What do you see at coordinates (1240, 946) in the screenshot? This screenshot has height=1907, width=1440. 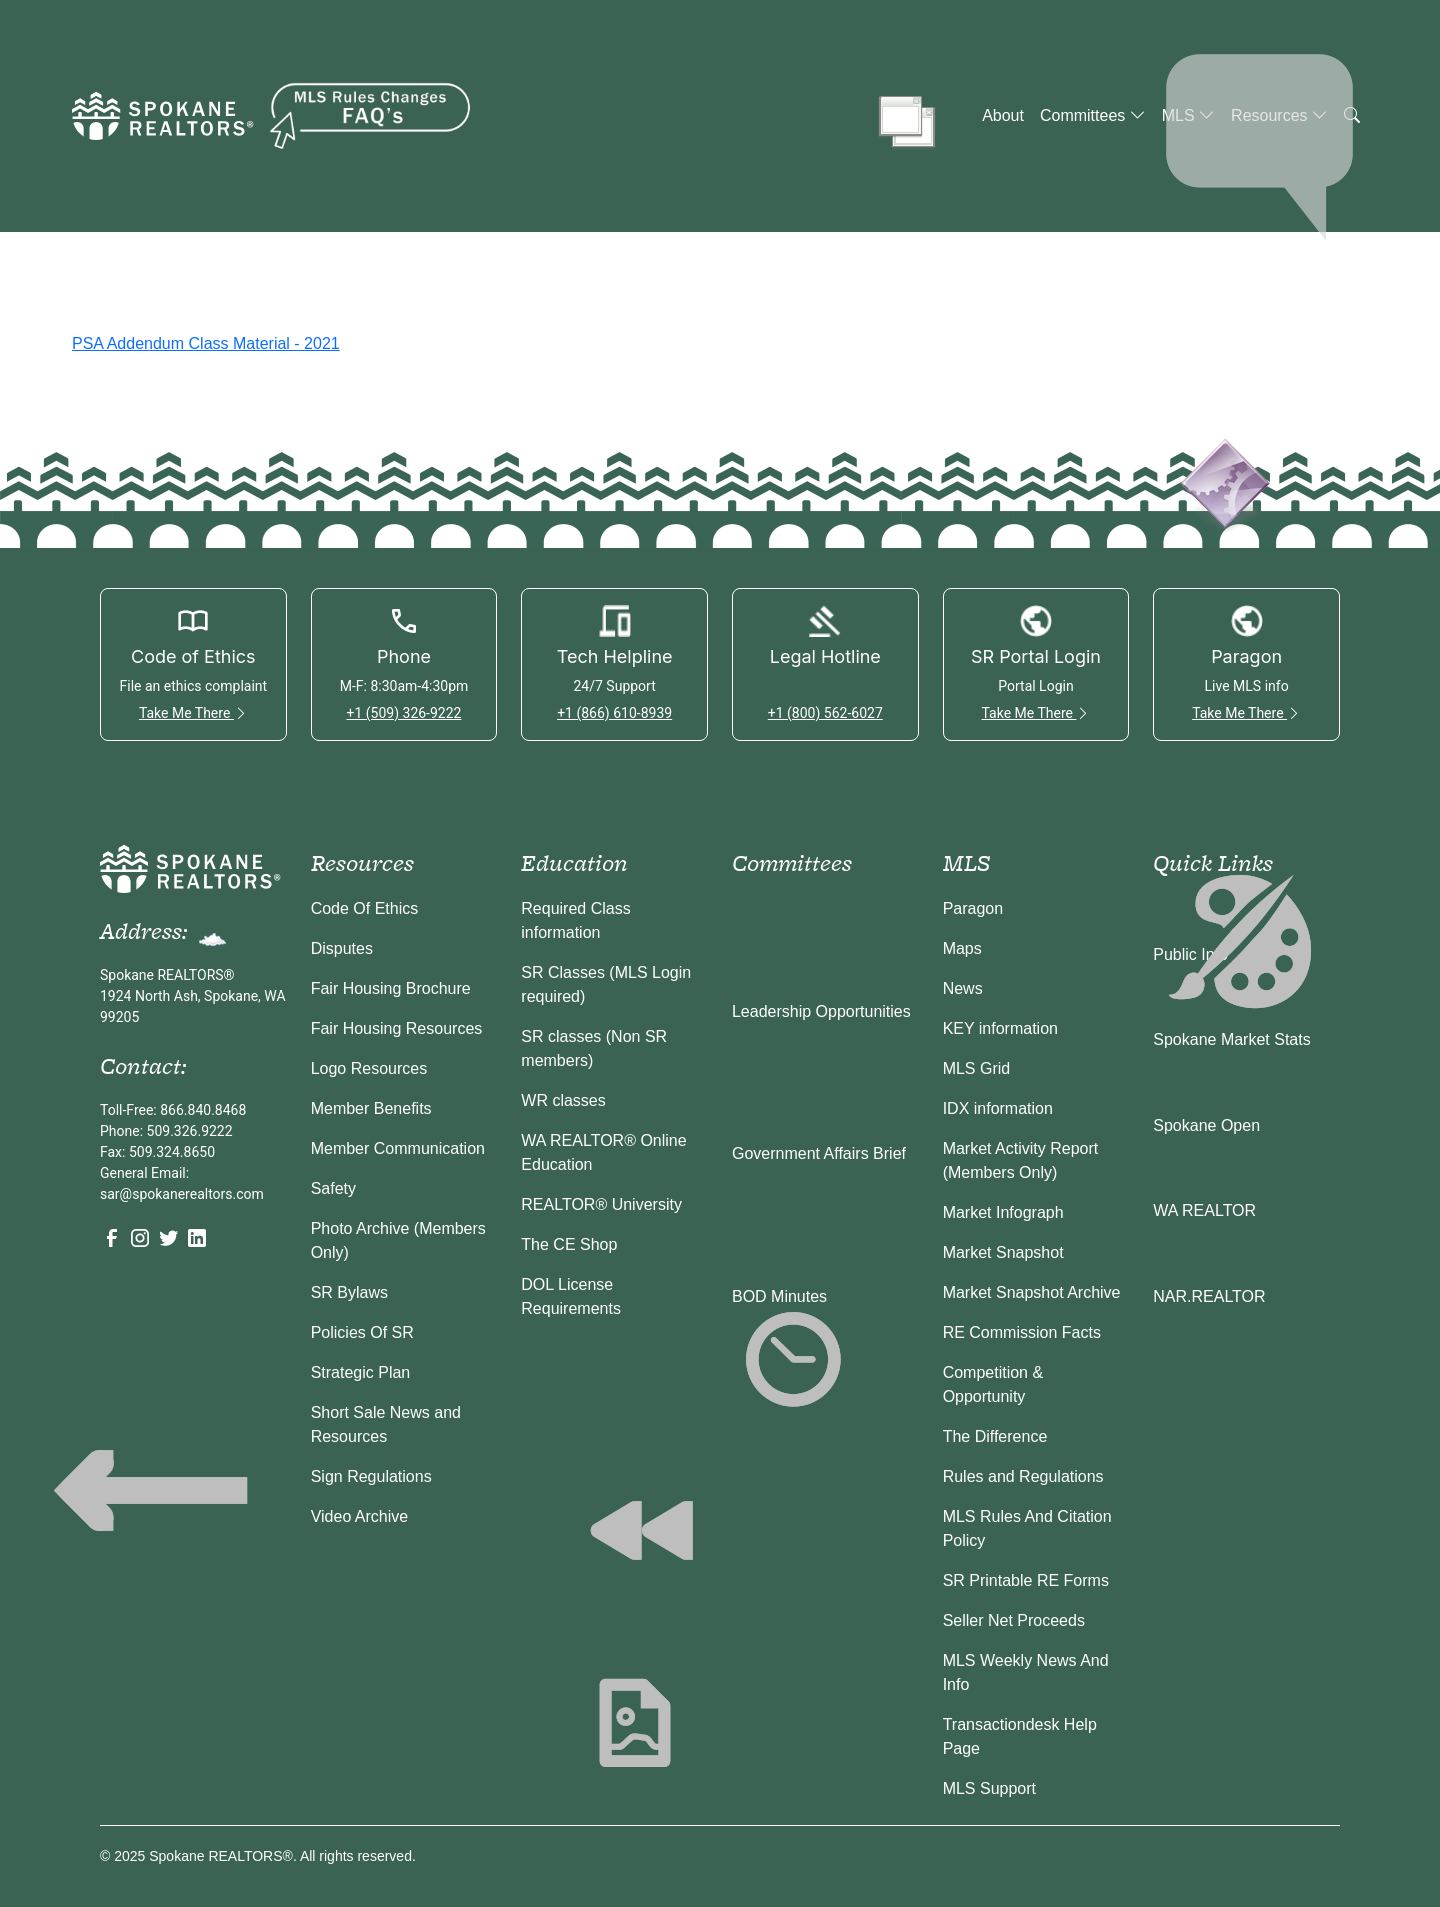 I see `open graphics or drawing applications` at bounding box center [1240, 946].